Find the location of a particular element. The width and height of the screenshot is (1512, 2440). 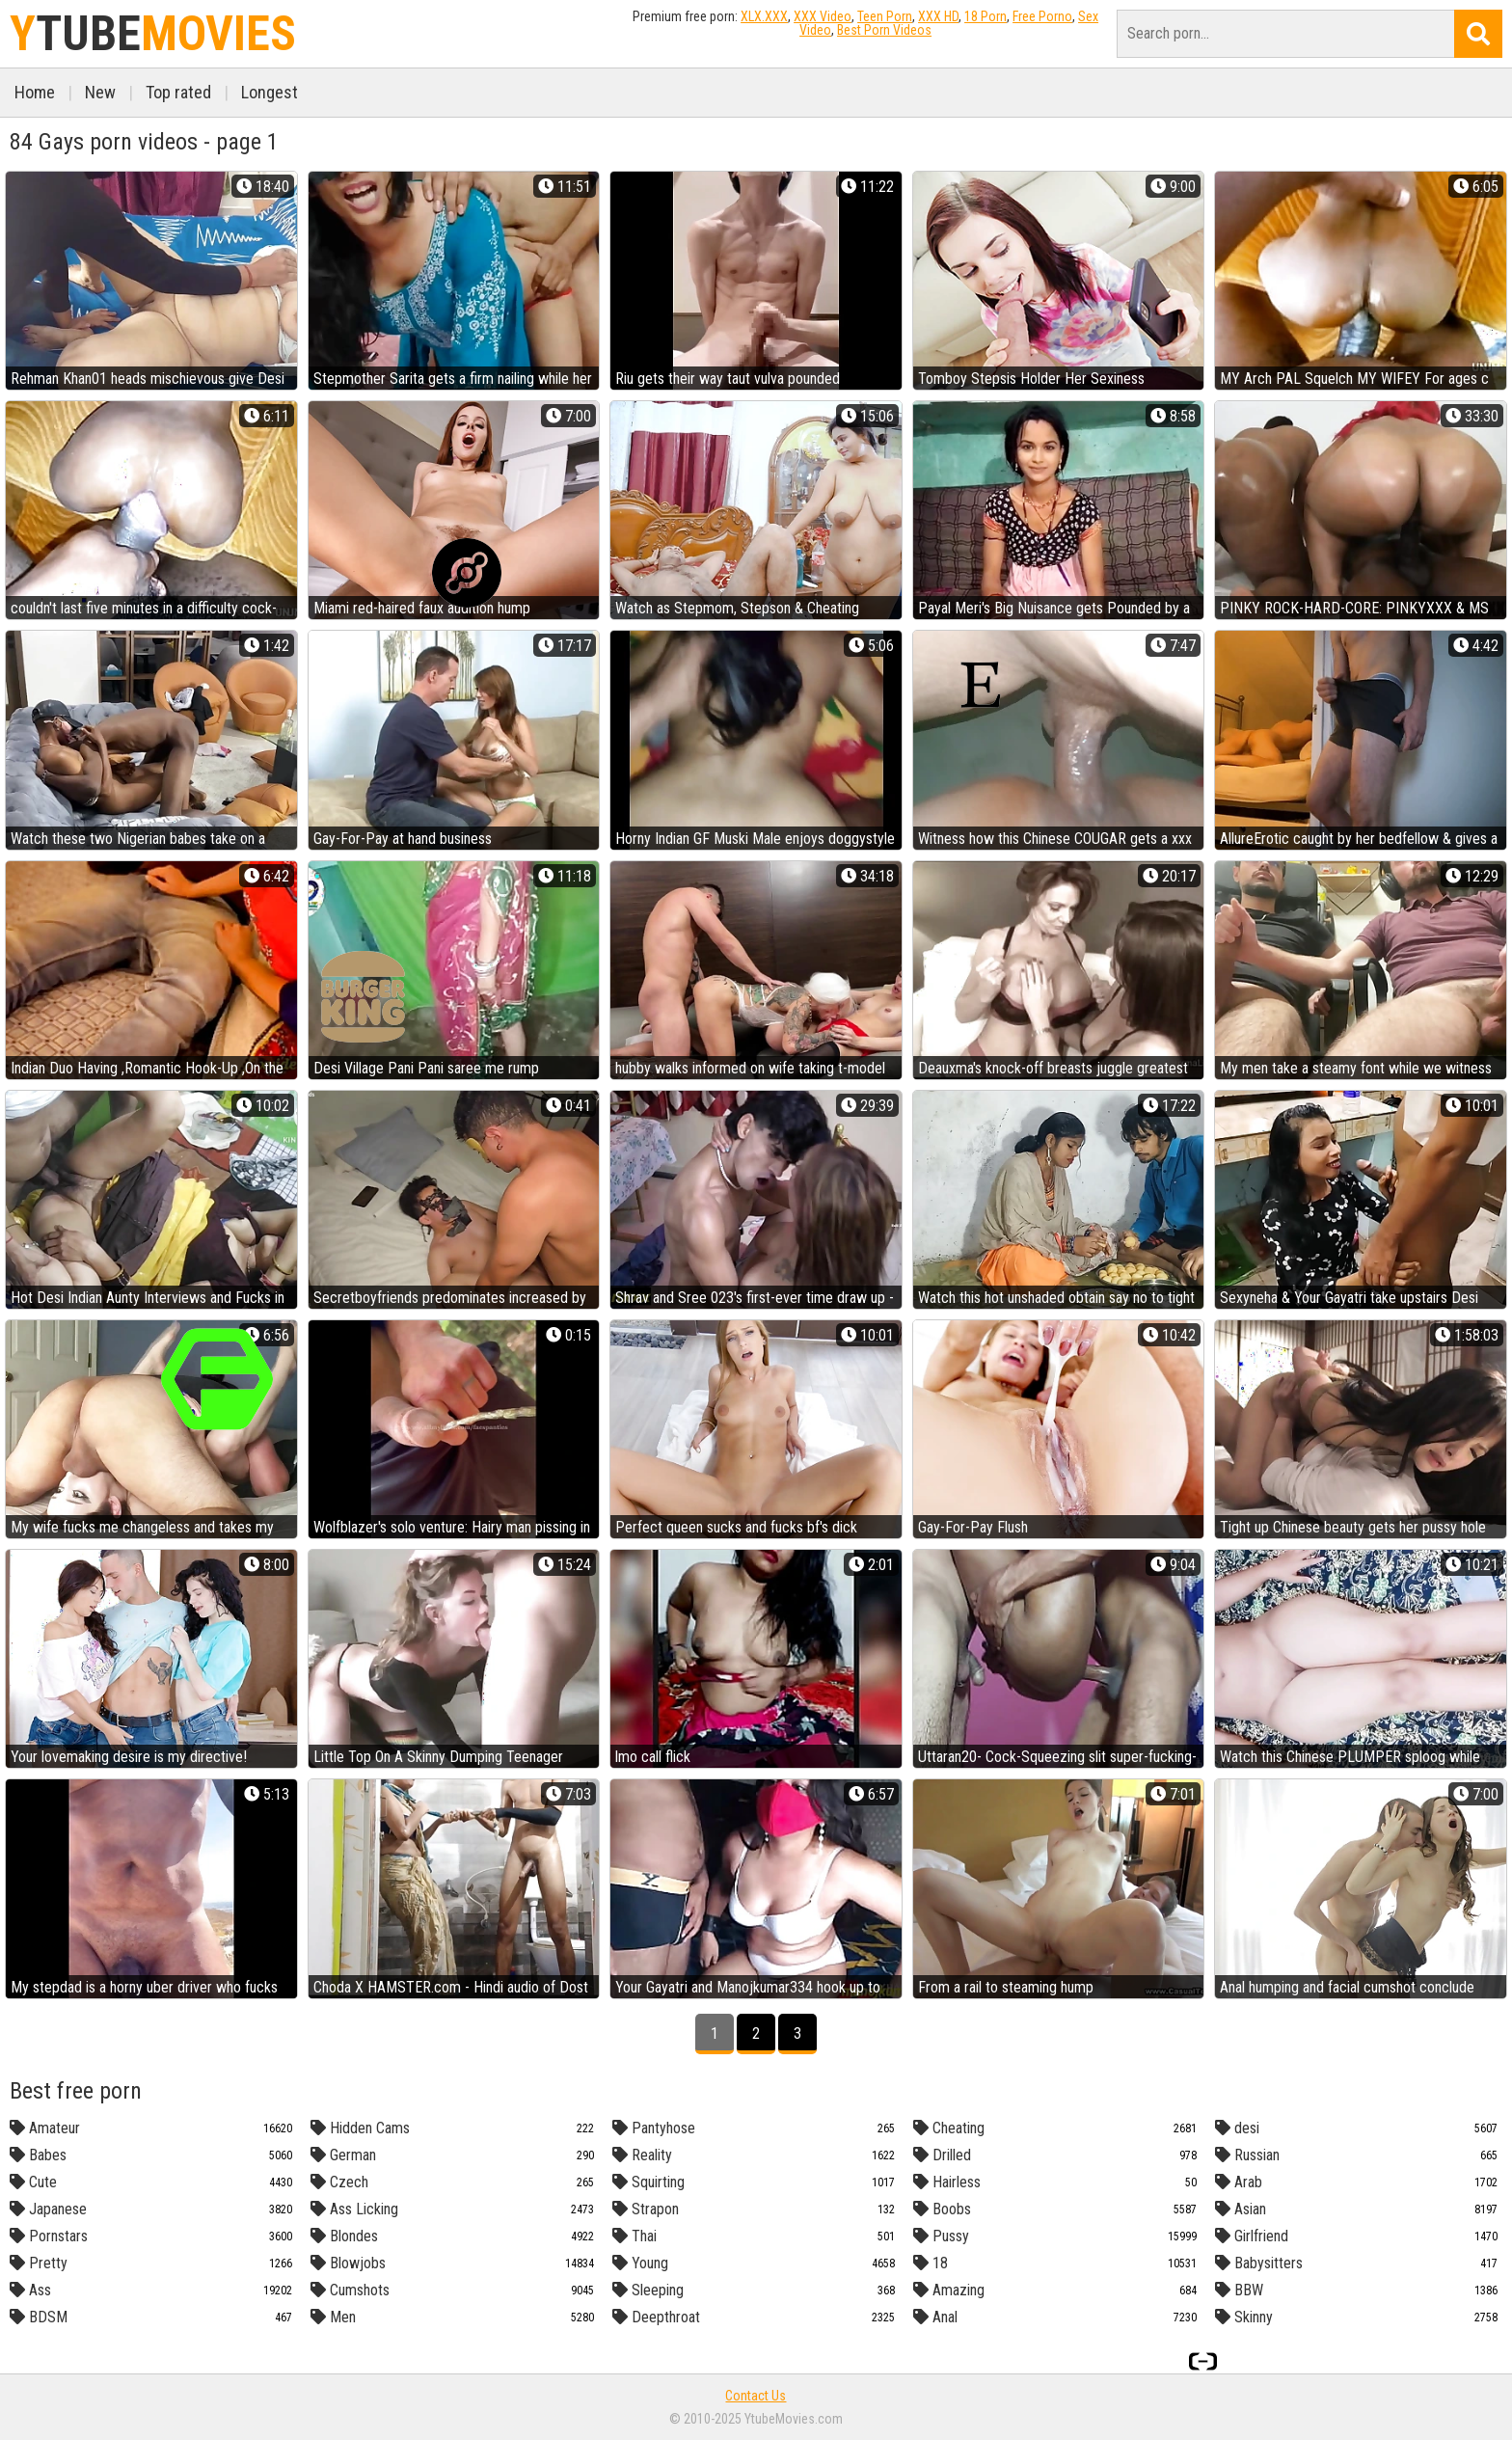

open the Etsy app or website is located at coordinates (981, 685).